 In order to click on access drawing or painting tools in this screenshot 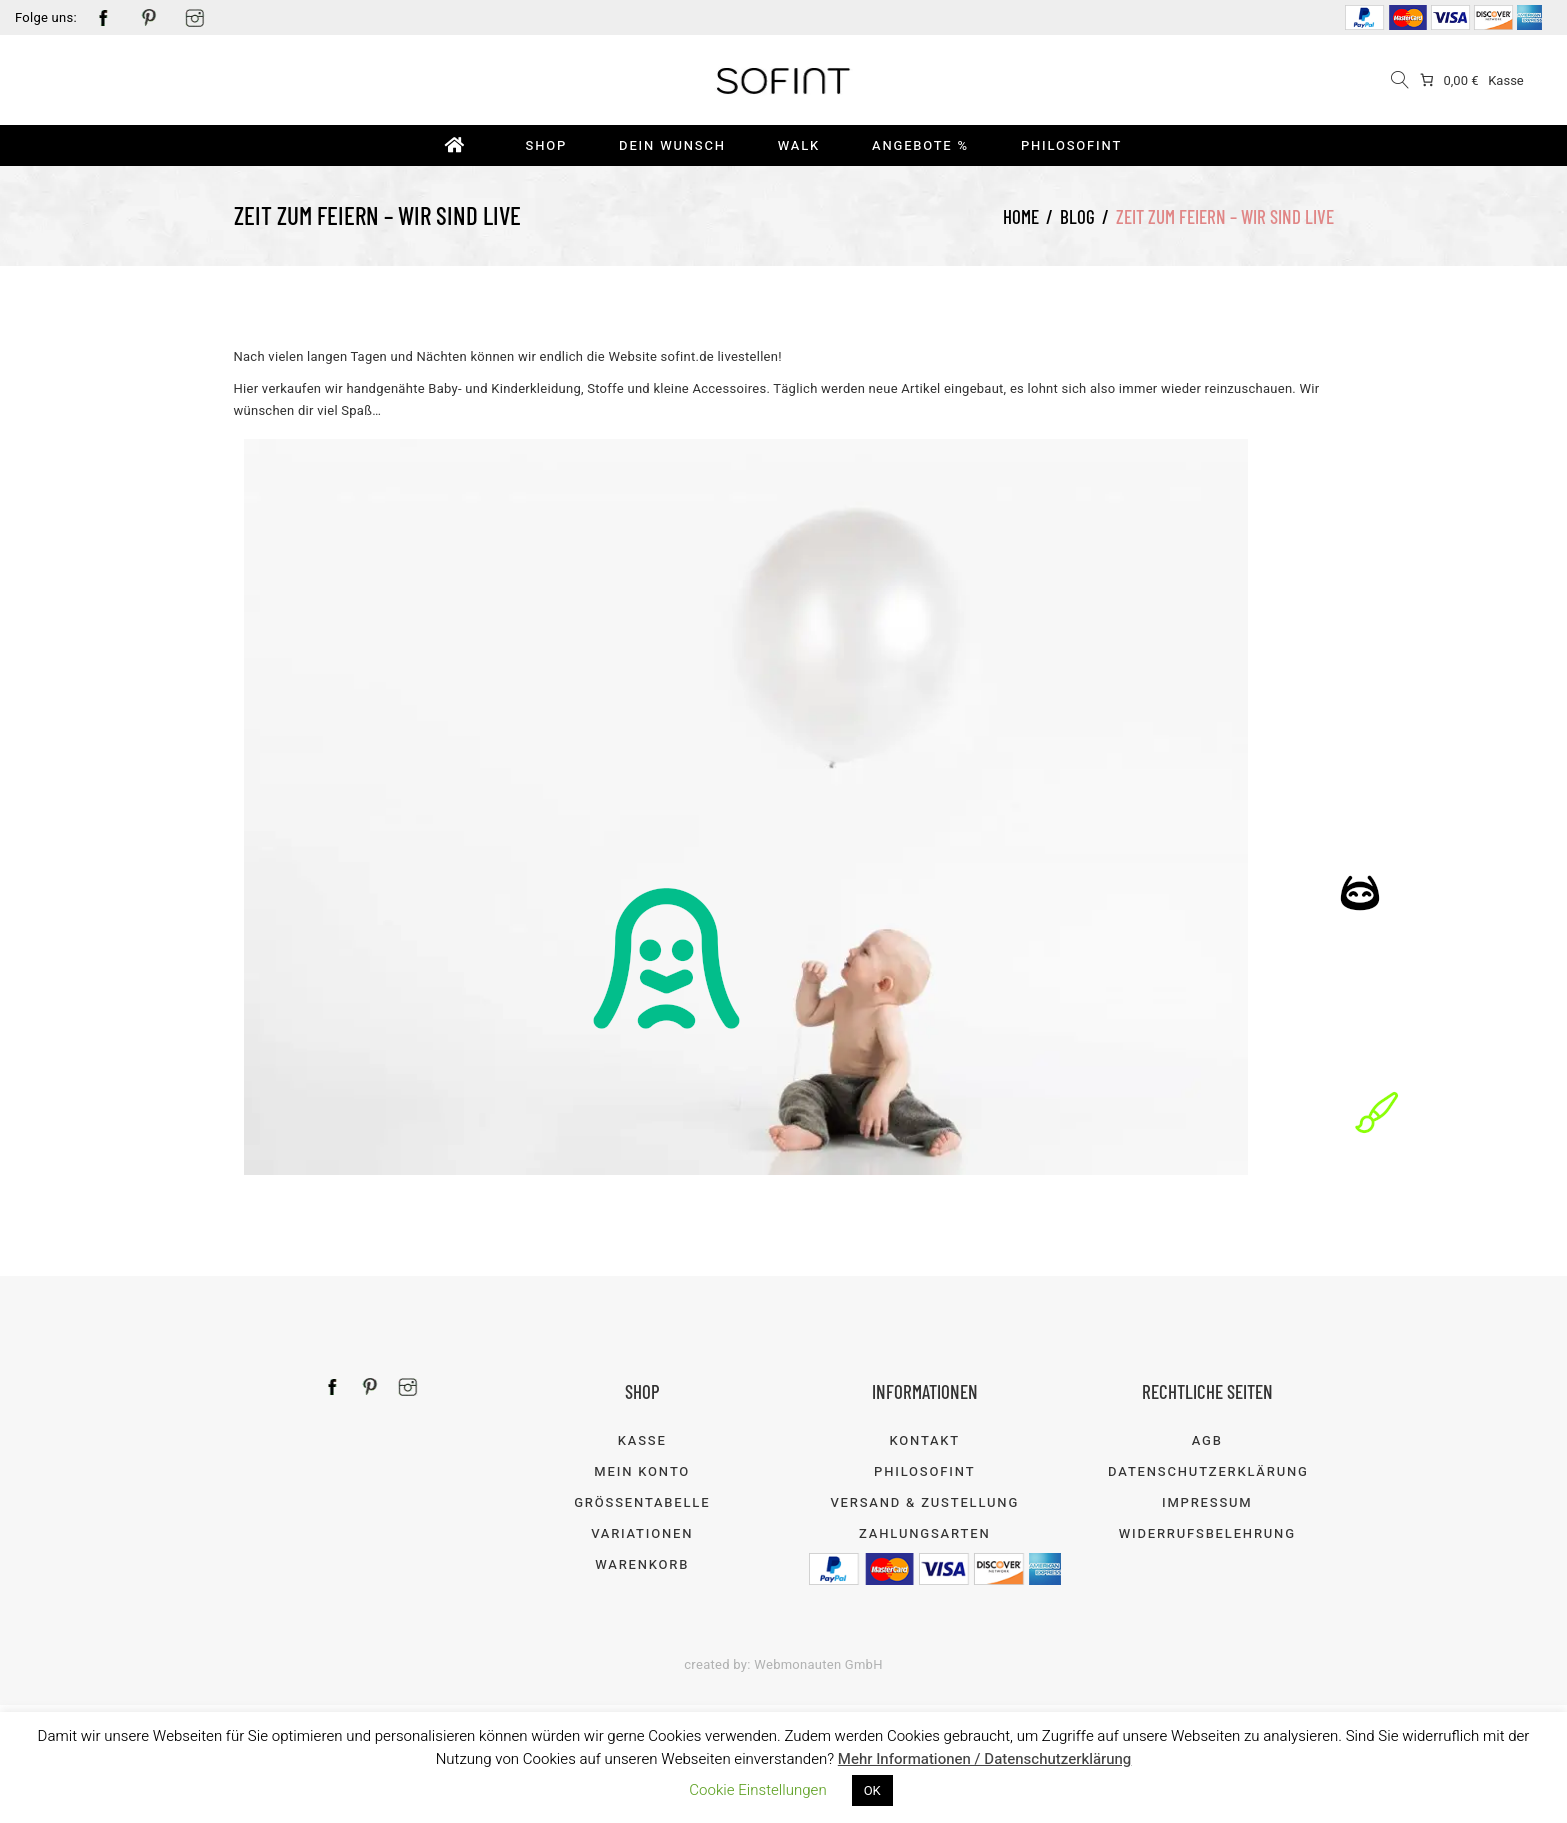, I will do `click(1377, 1112)`.